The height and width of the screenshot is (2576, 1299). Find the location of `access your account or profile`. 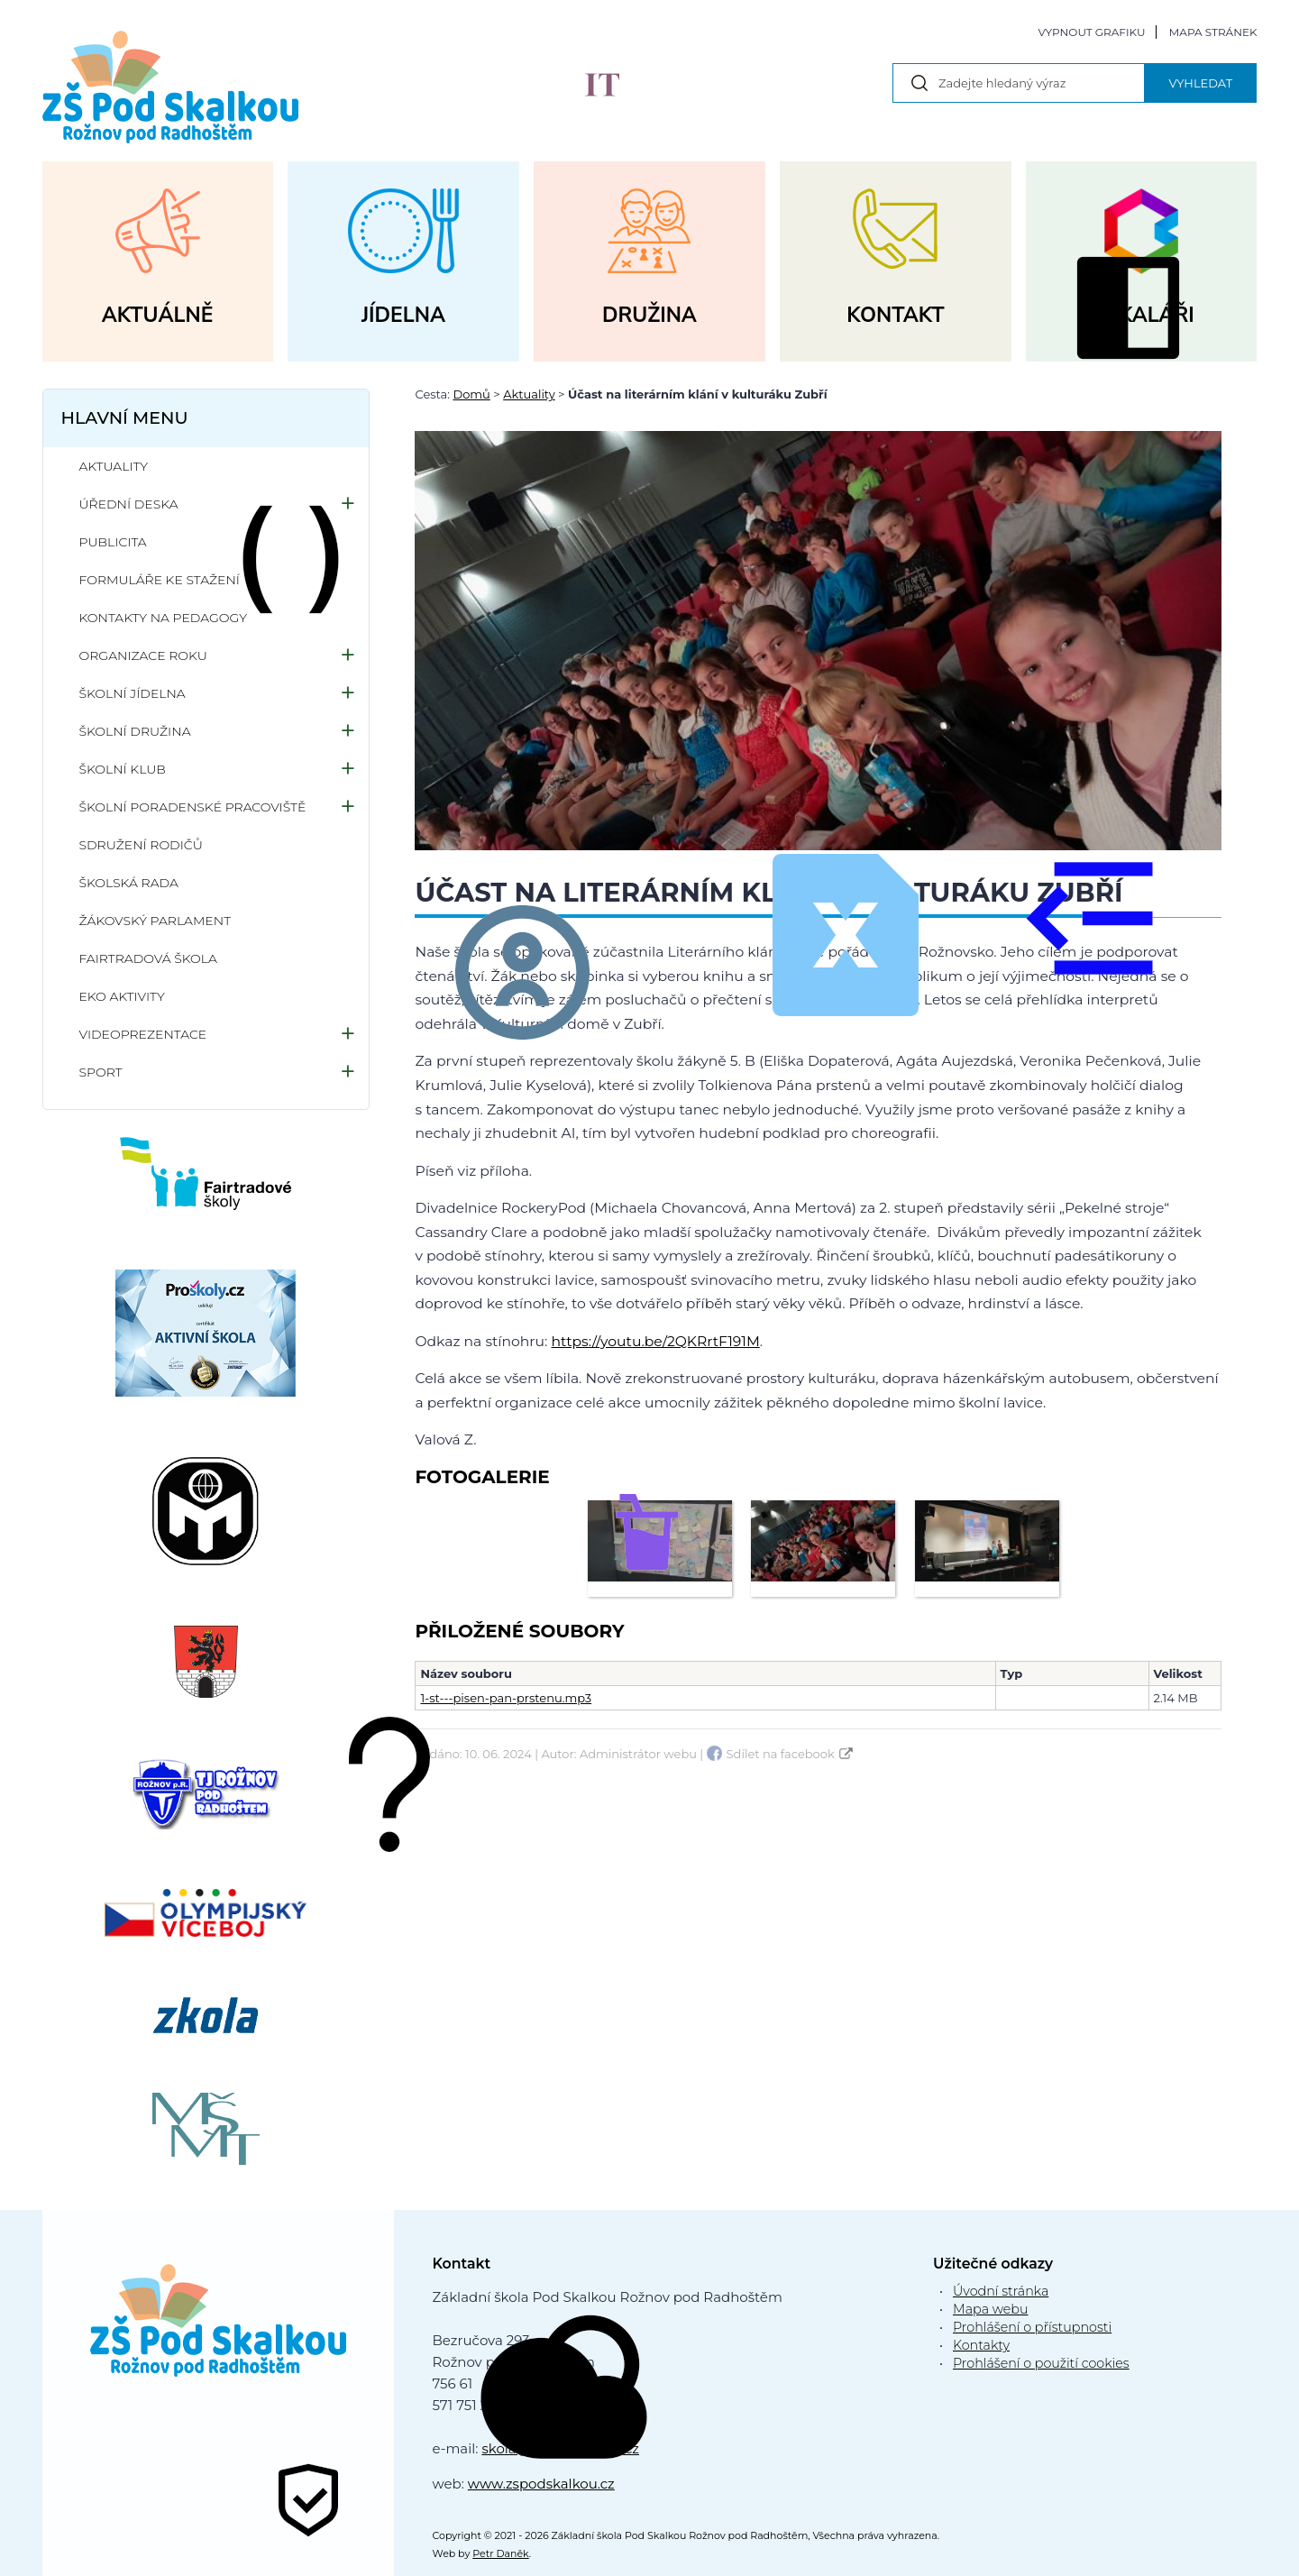

access your account or profile is located at coordinates (522, 972).